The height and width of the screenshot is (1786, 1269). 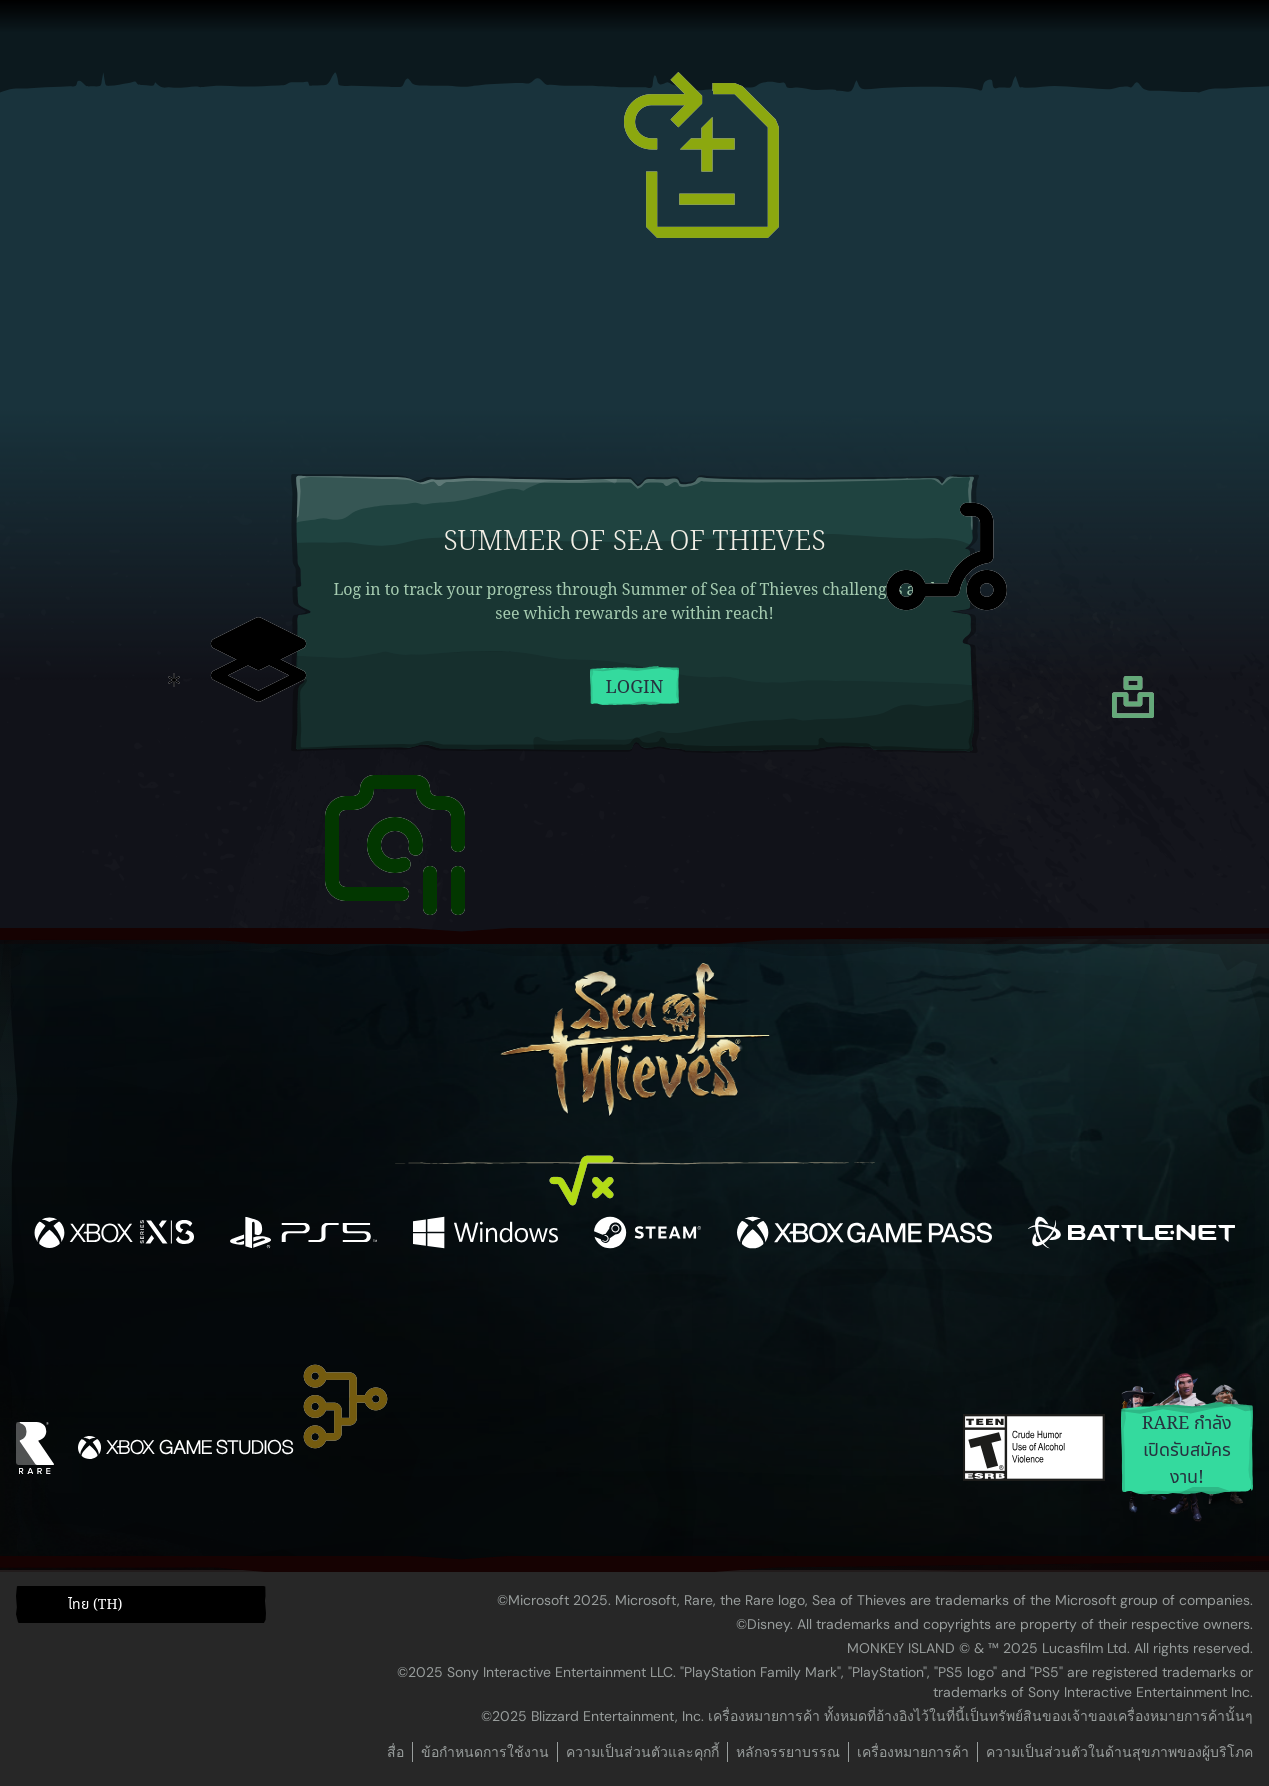 What do you see at coordinates (712, 160) in the screenshot?
I see `view changes in a pull request` at bounding box center [712, 160].